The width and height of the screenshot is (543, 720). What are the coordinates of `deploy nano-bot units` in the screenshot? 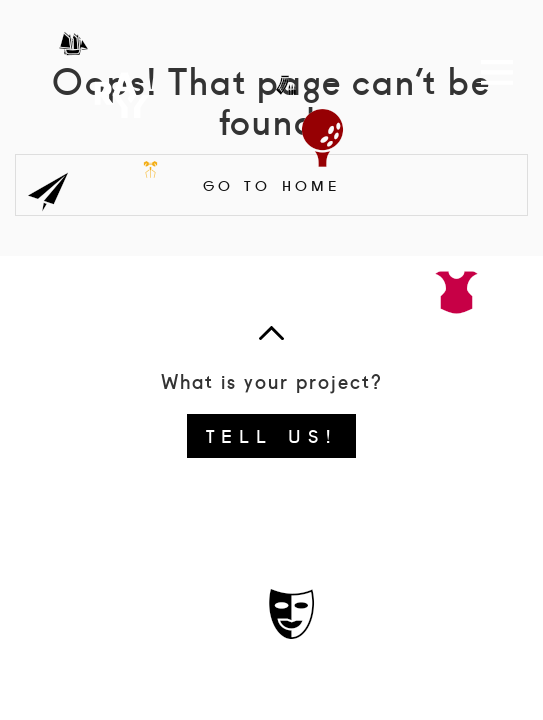 It's located at (150, 169).